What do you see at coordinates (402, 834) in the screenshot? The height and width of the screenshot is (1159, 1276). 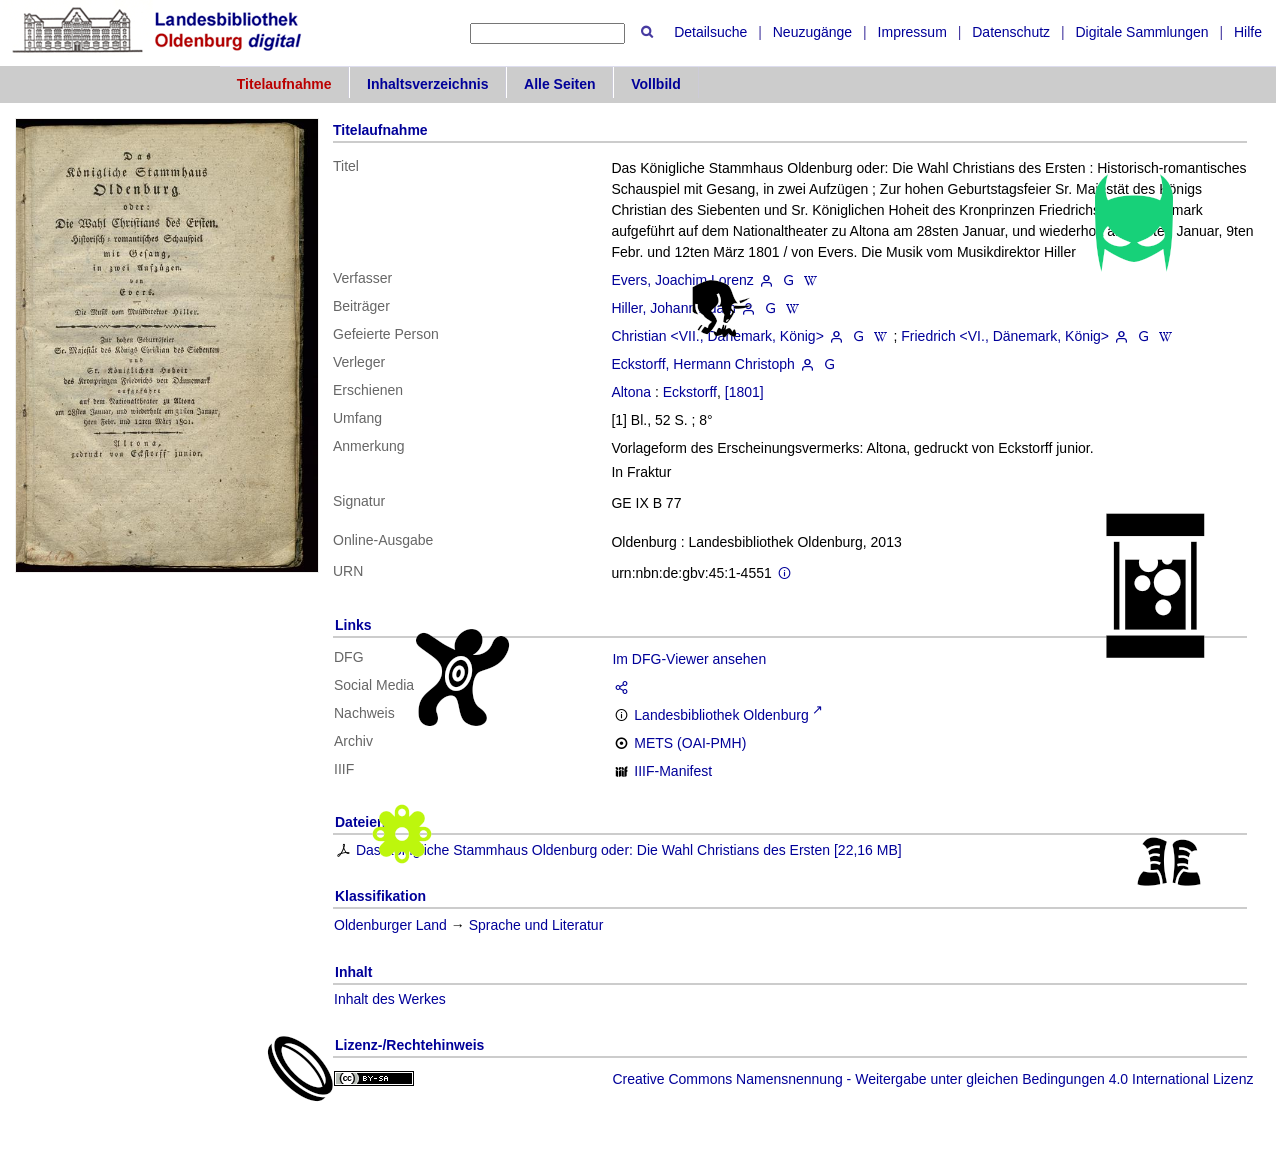 I see `decorative badge or achievement icon` at bounding box center [402, 834].